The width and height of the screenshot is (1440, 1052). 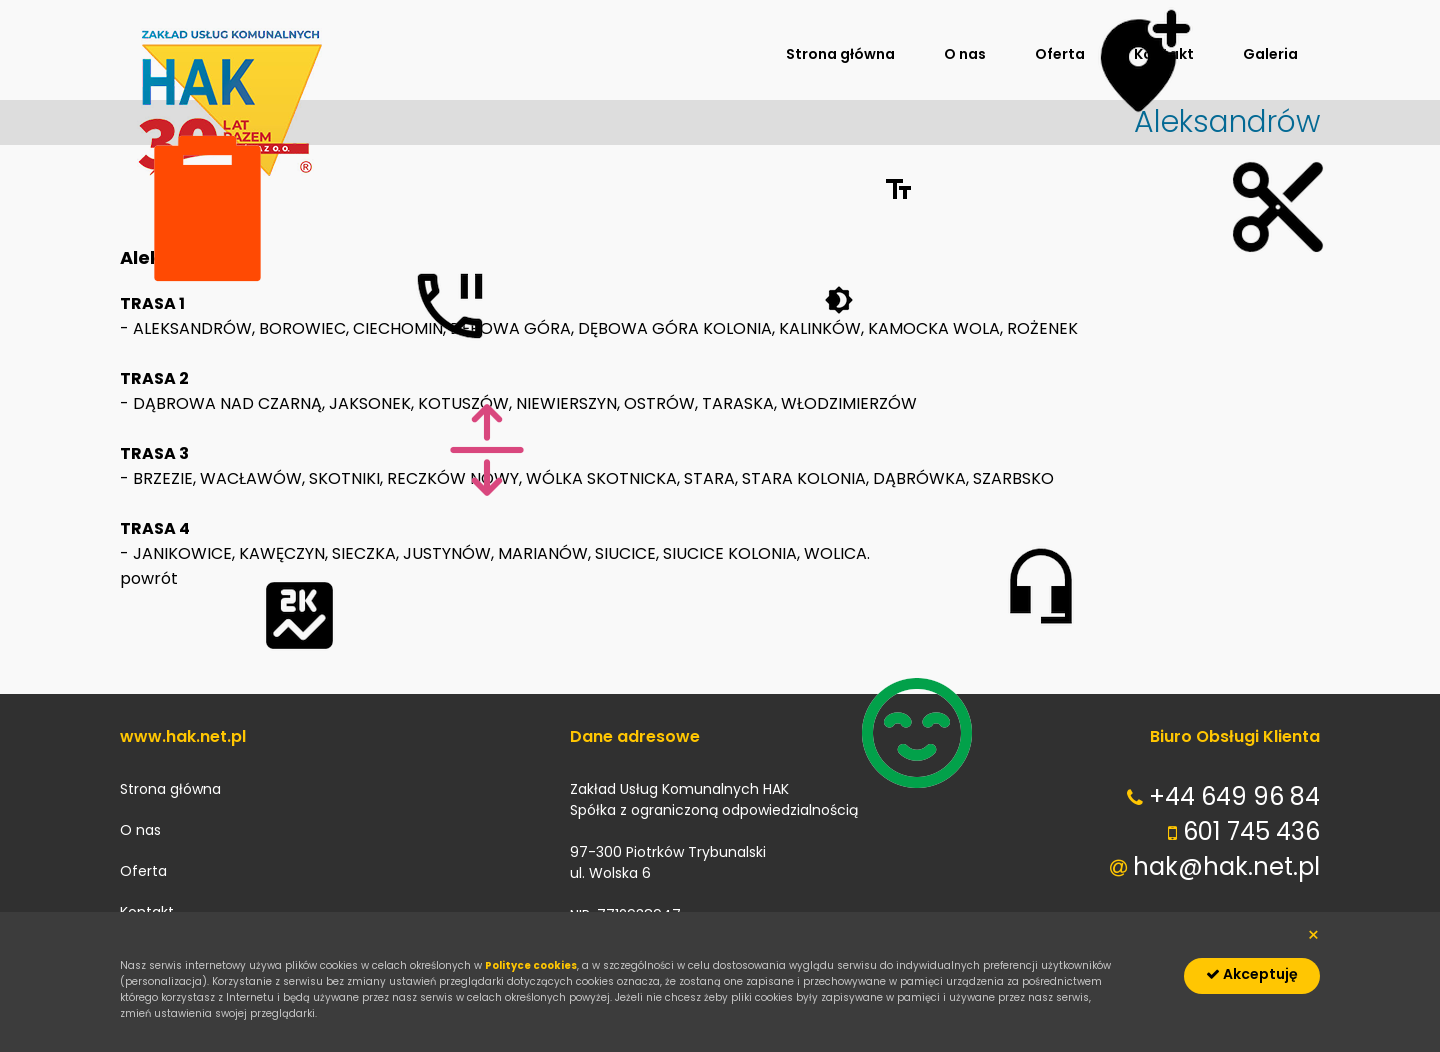 I want to click on view score or performance metrics, so click(x=299, y=615).